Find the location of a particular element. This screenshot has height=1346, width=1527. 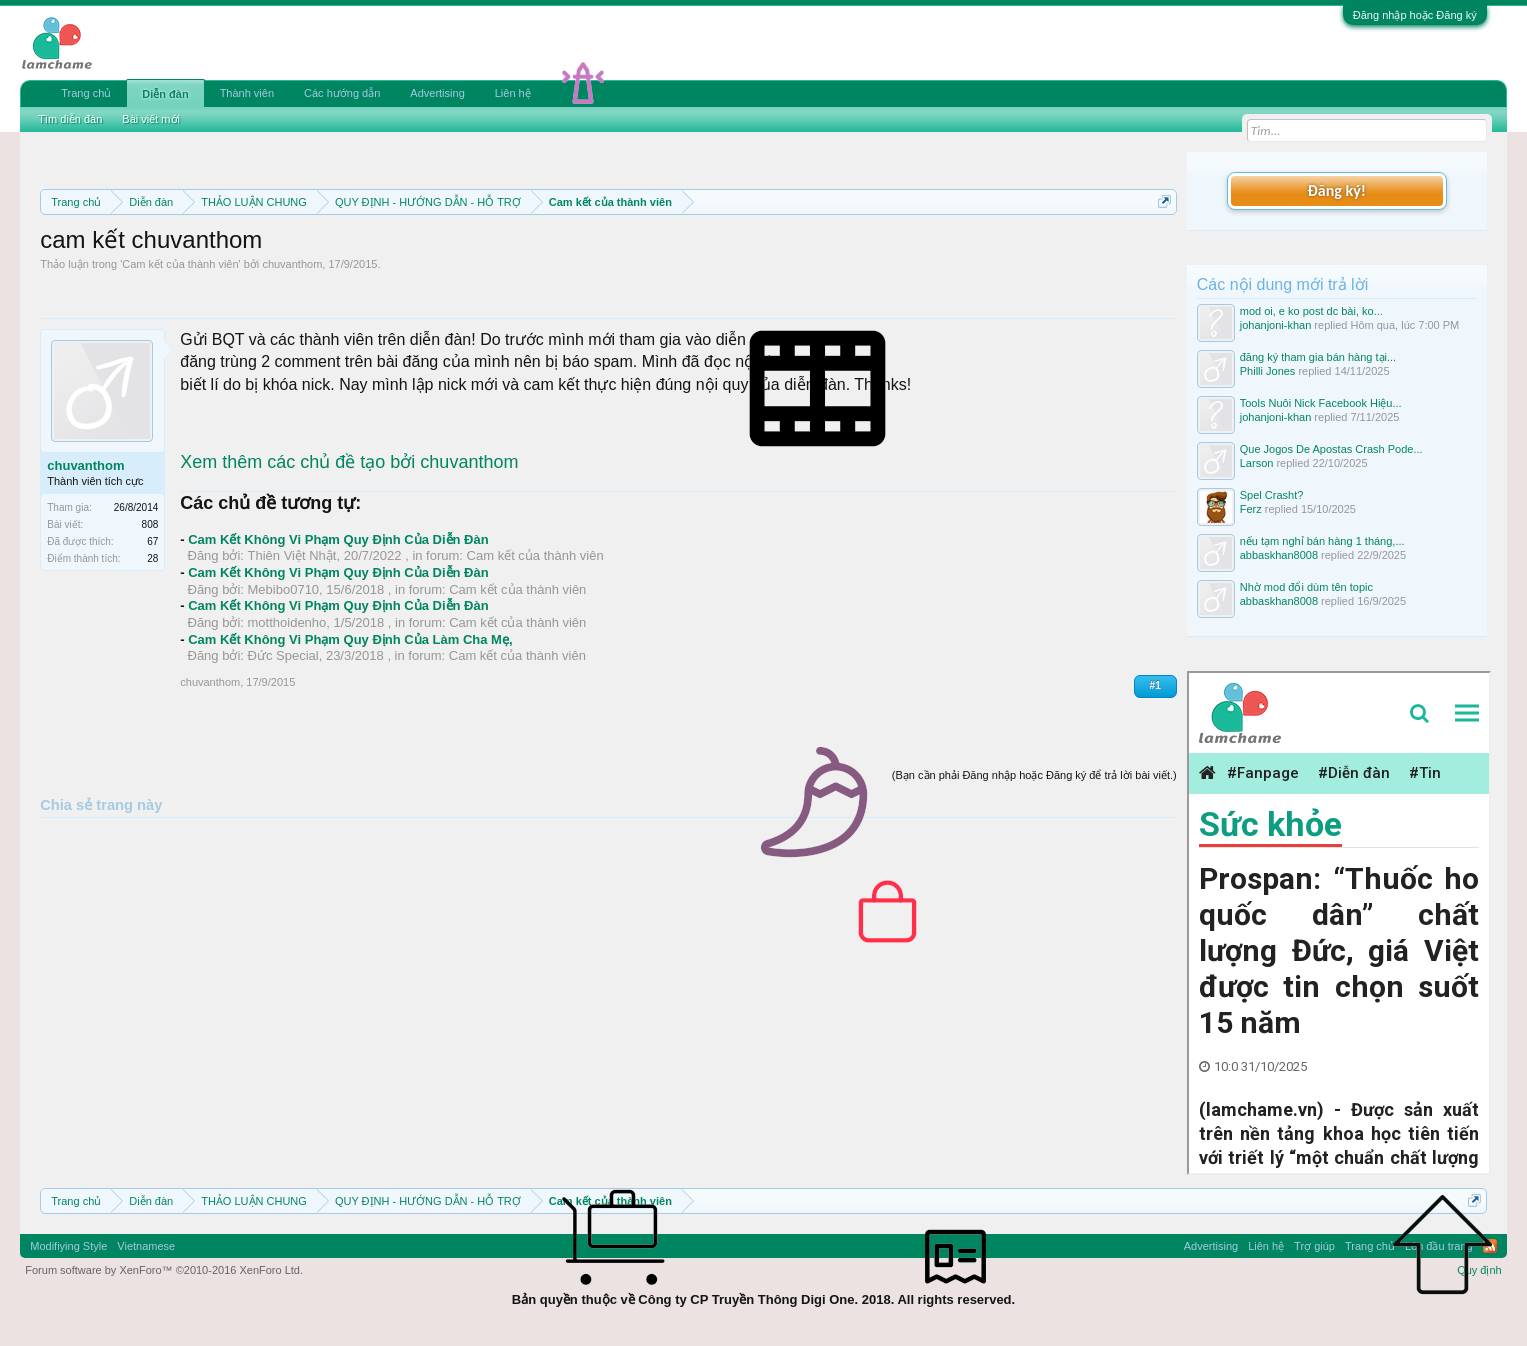

view your shopping bag is located at coordinates (887, 911).